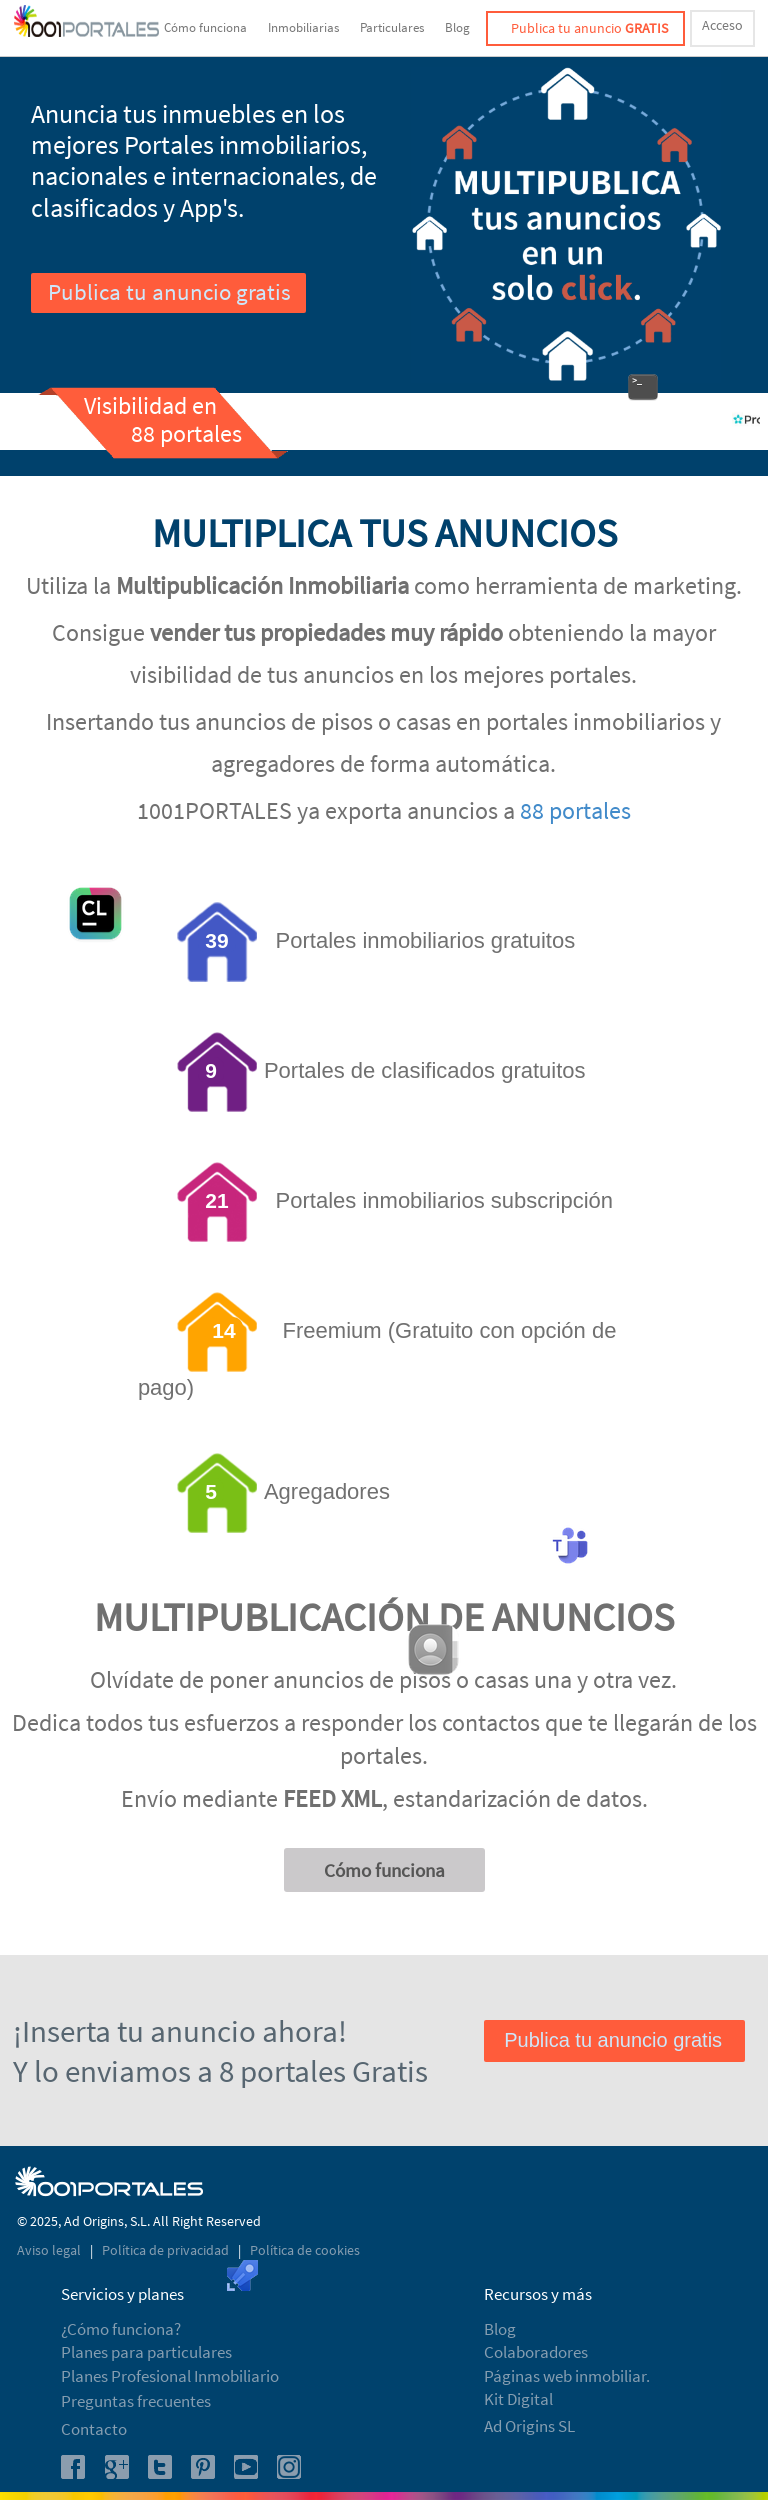 This screenshot has width=768, height=2505. What do you see at coordinates (643, 387) in the screenshot?
I see `open the terminal application` at bounding box center [643, 387].